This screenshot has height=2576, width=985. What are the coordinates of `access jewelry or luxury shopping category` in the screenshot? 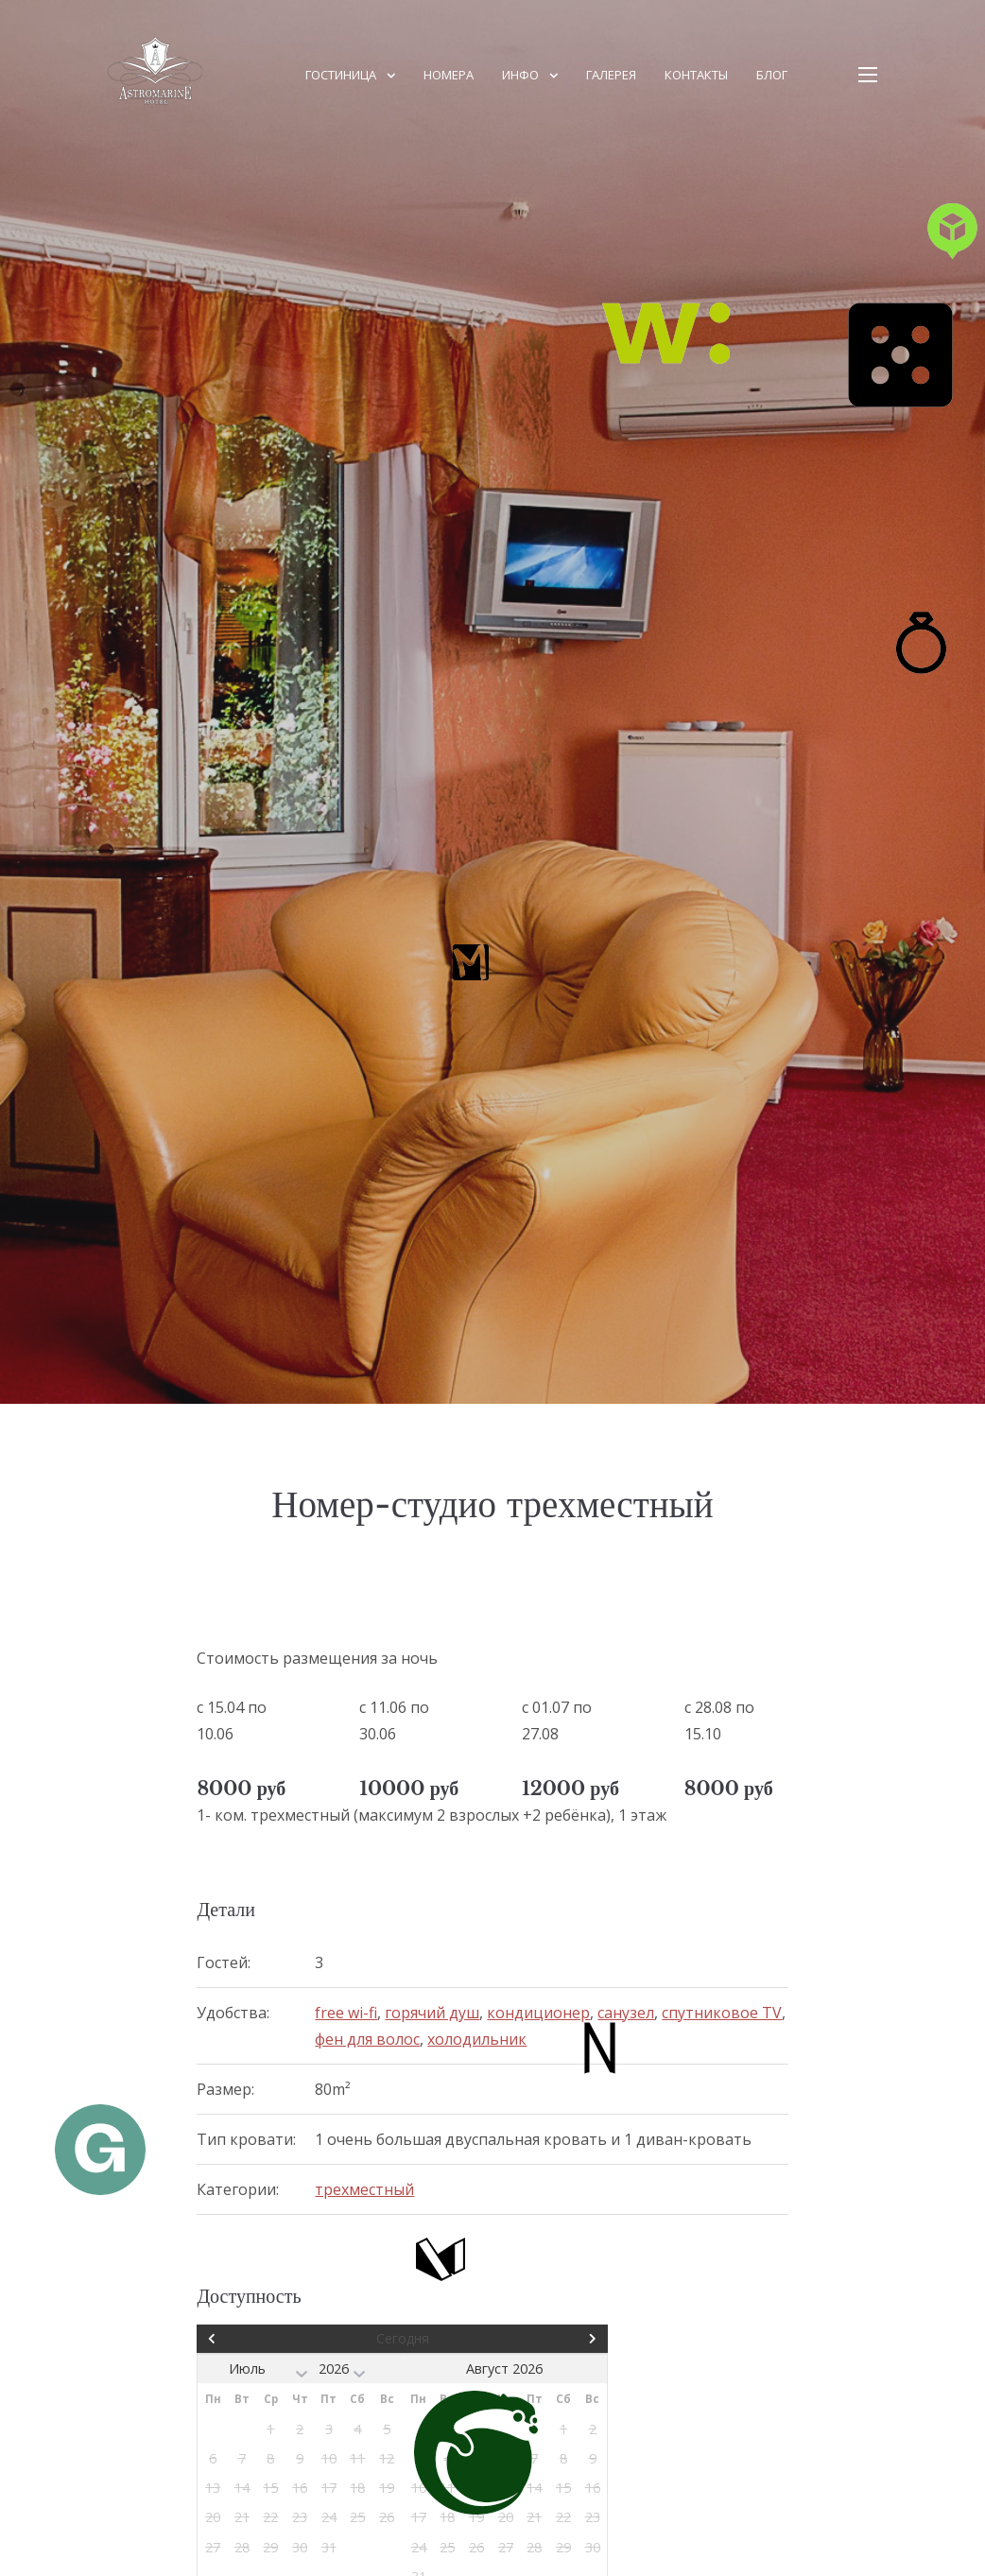 It's located at (921, 644).